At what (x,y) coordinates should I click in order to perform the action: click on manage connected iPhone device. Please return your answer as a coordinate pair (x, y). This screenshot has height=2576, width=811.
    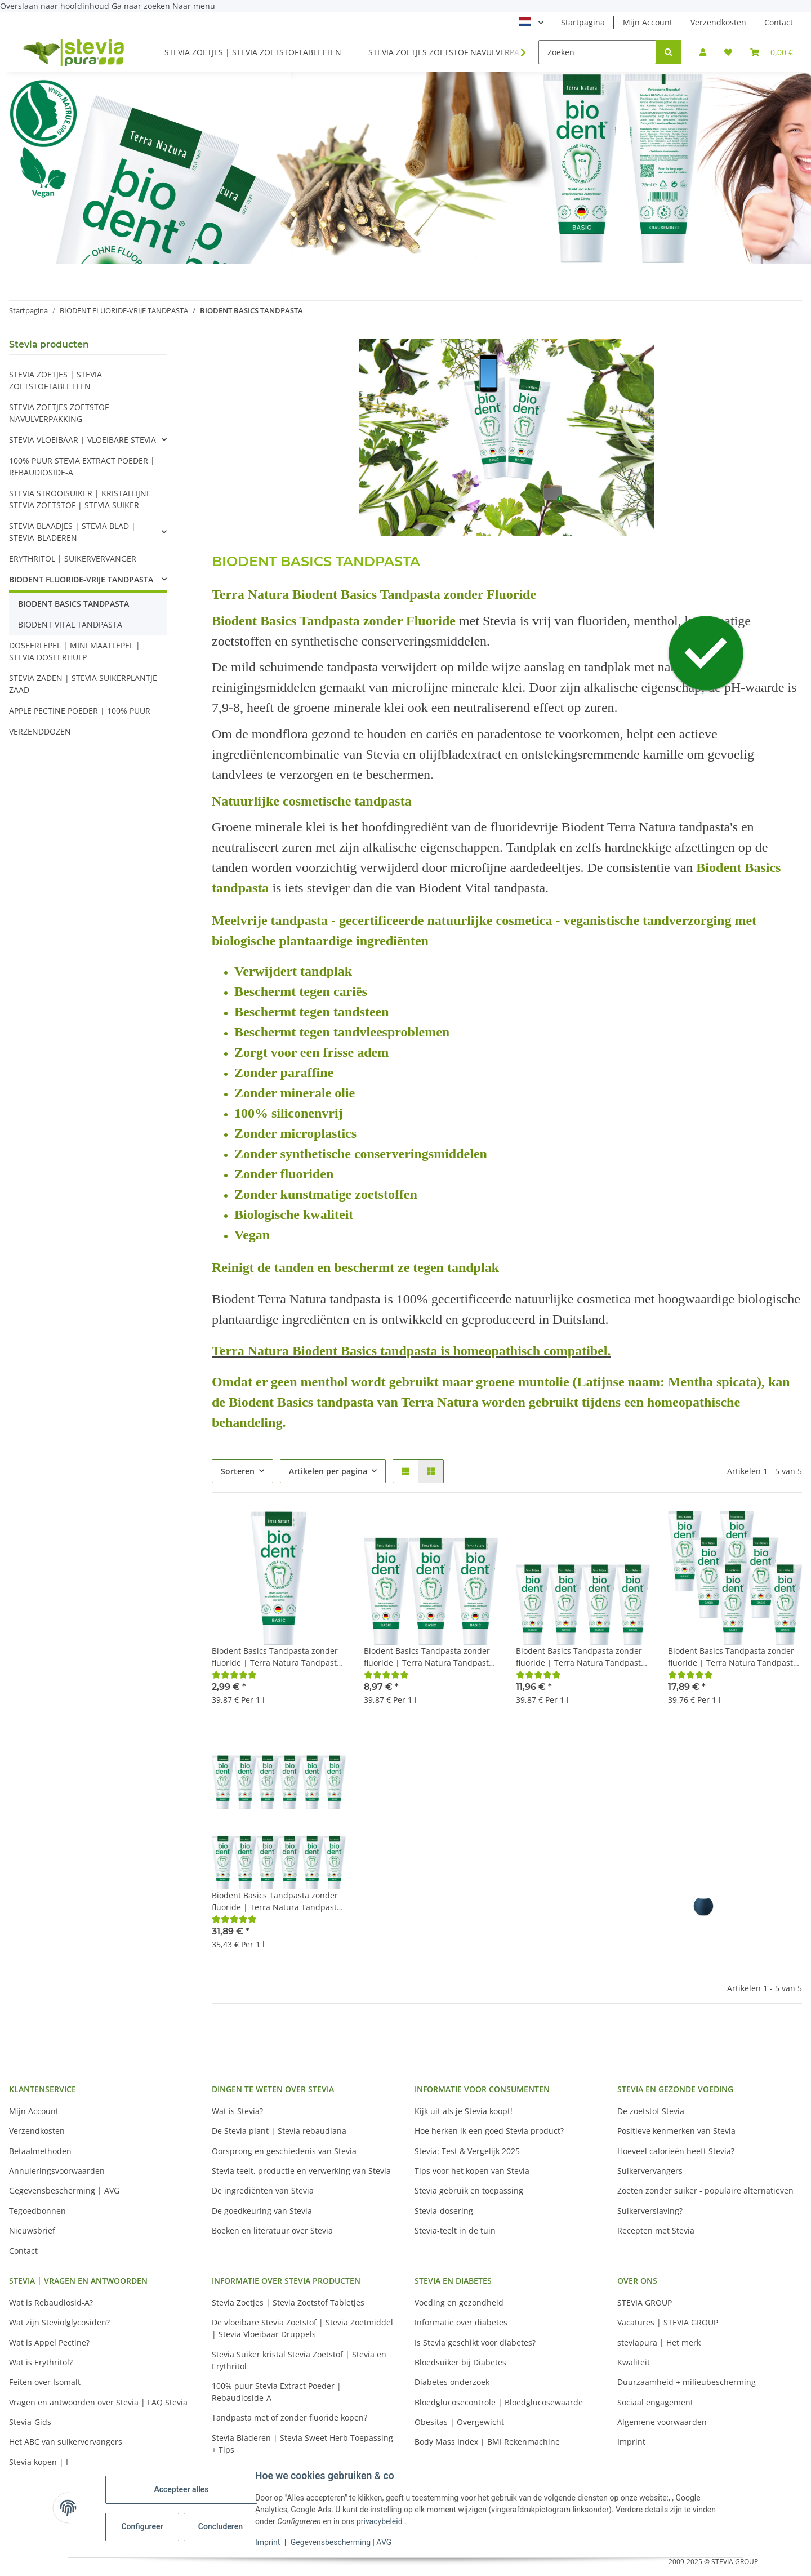
    Looking at the image, I should click on (488, 373).